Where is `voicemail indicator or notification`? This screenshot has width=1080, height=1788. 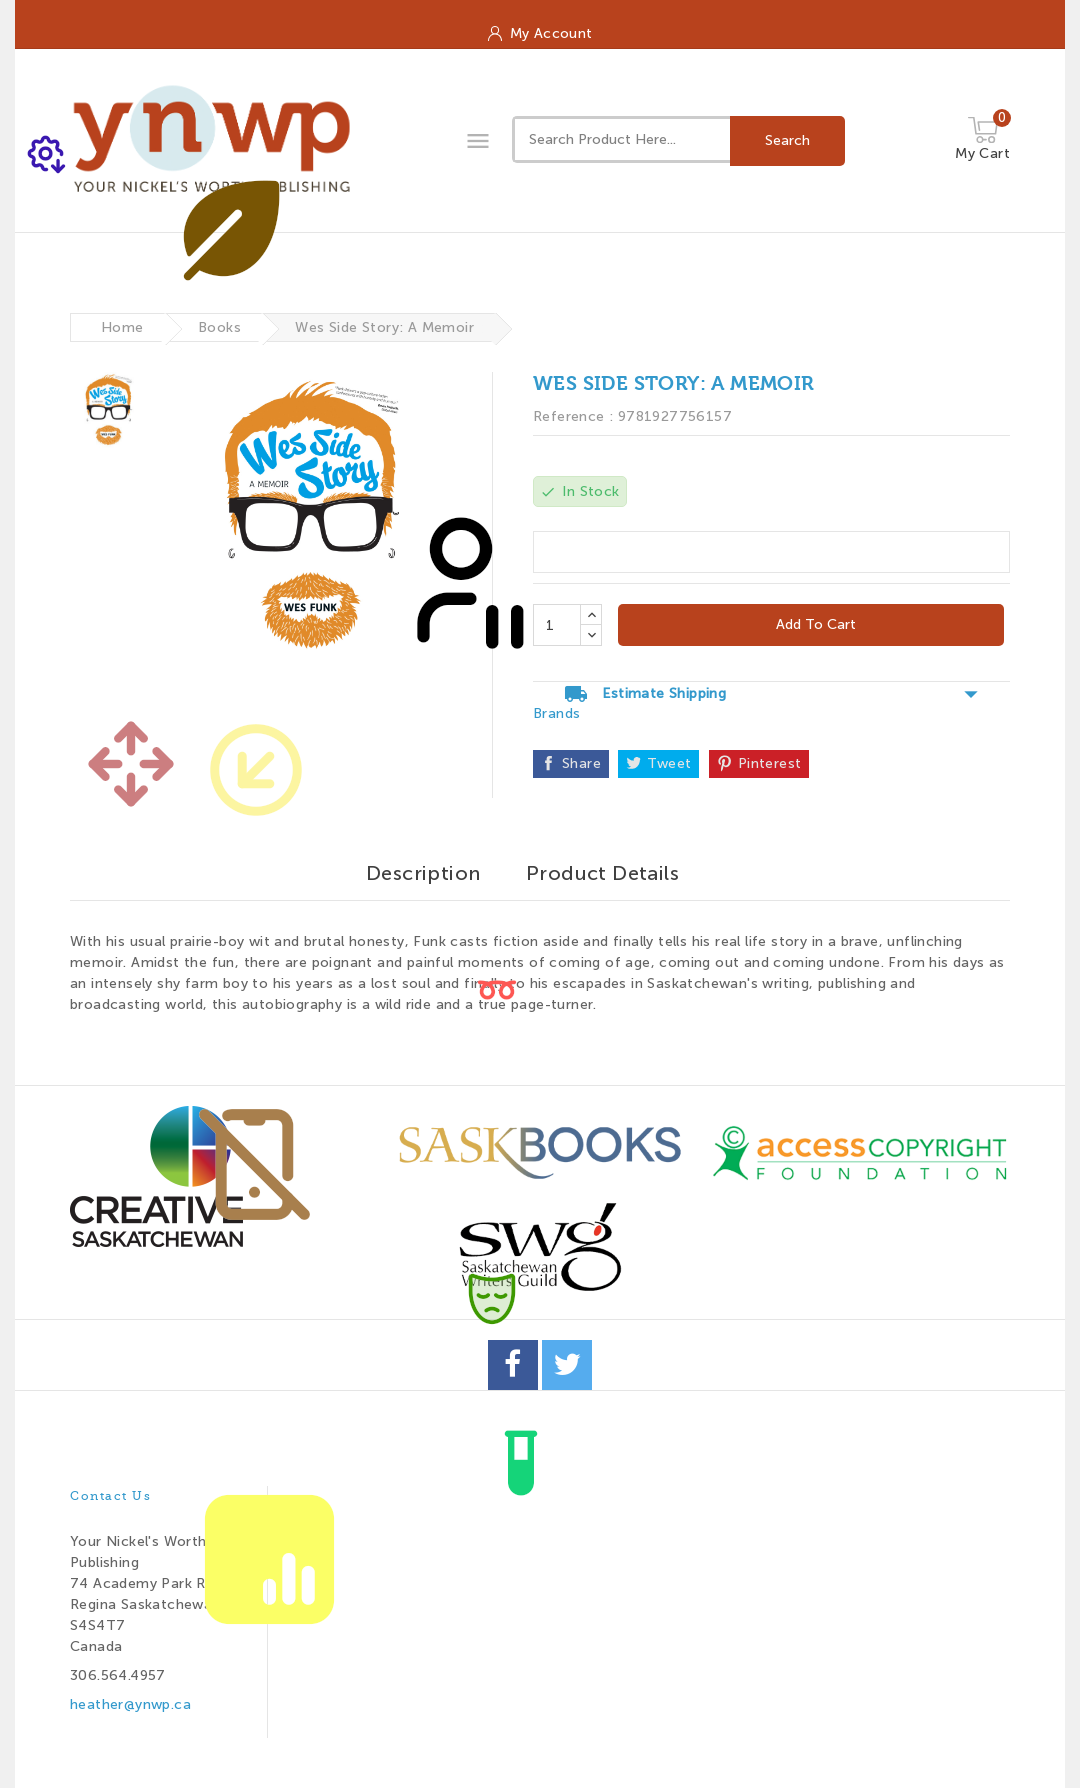
voicemail indicator or notification is located at coordinates (497, 990).